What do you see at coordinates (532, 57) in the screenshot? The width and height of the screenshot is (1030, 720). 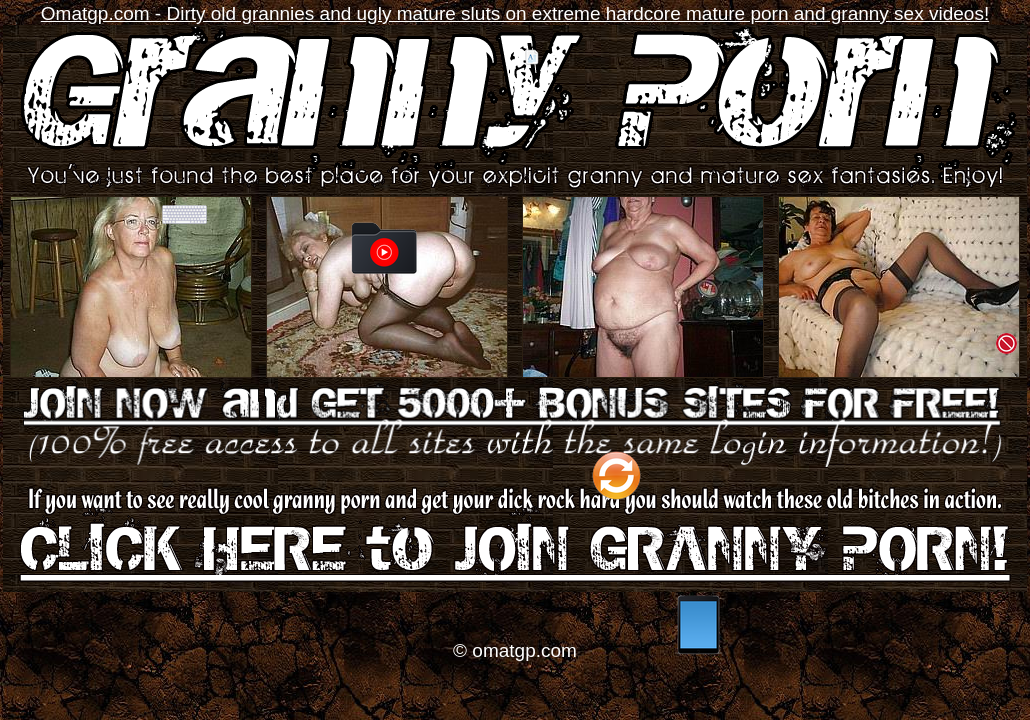 I see `open a text document file` at bounding box center [532, 57].